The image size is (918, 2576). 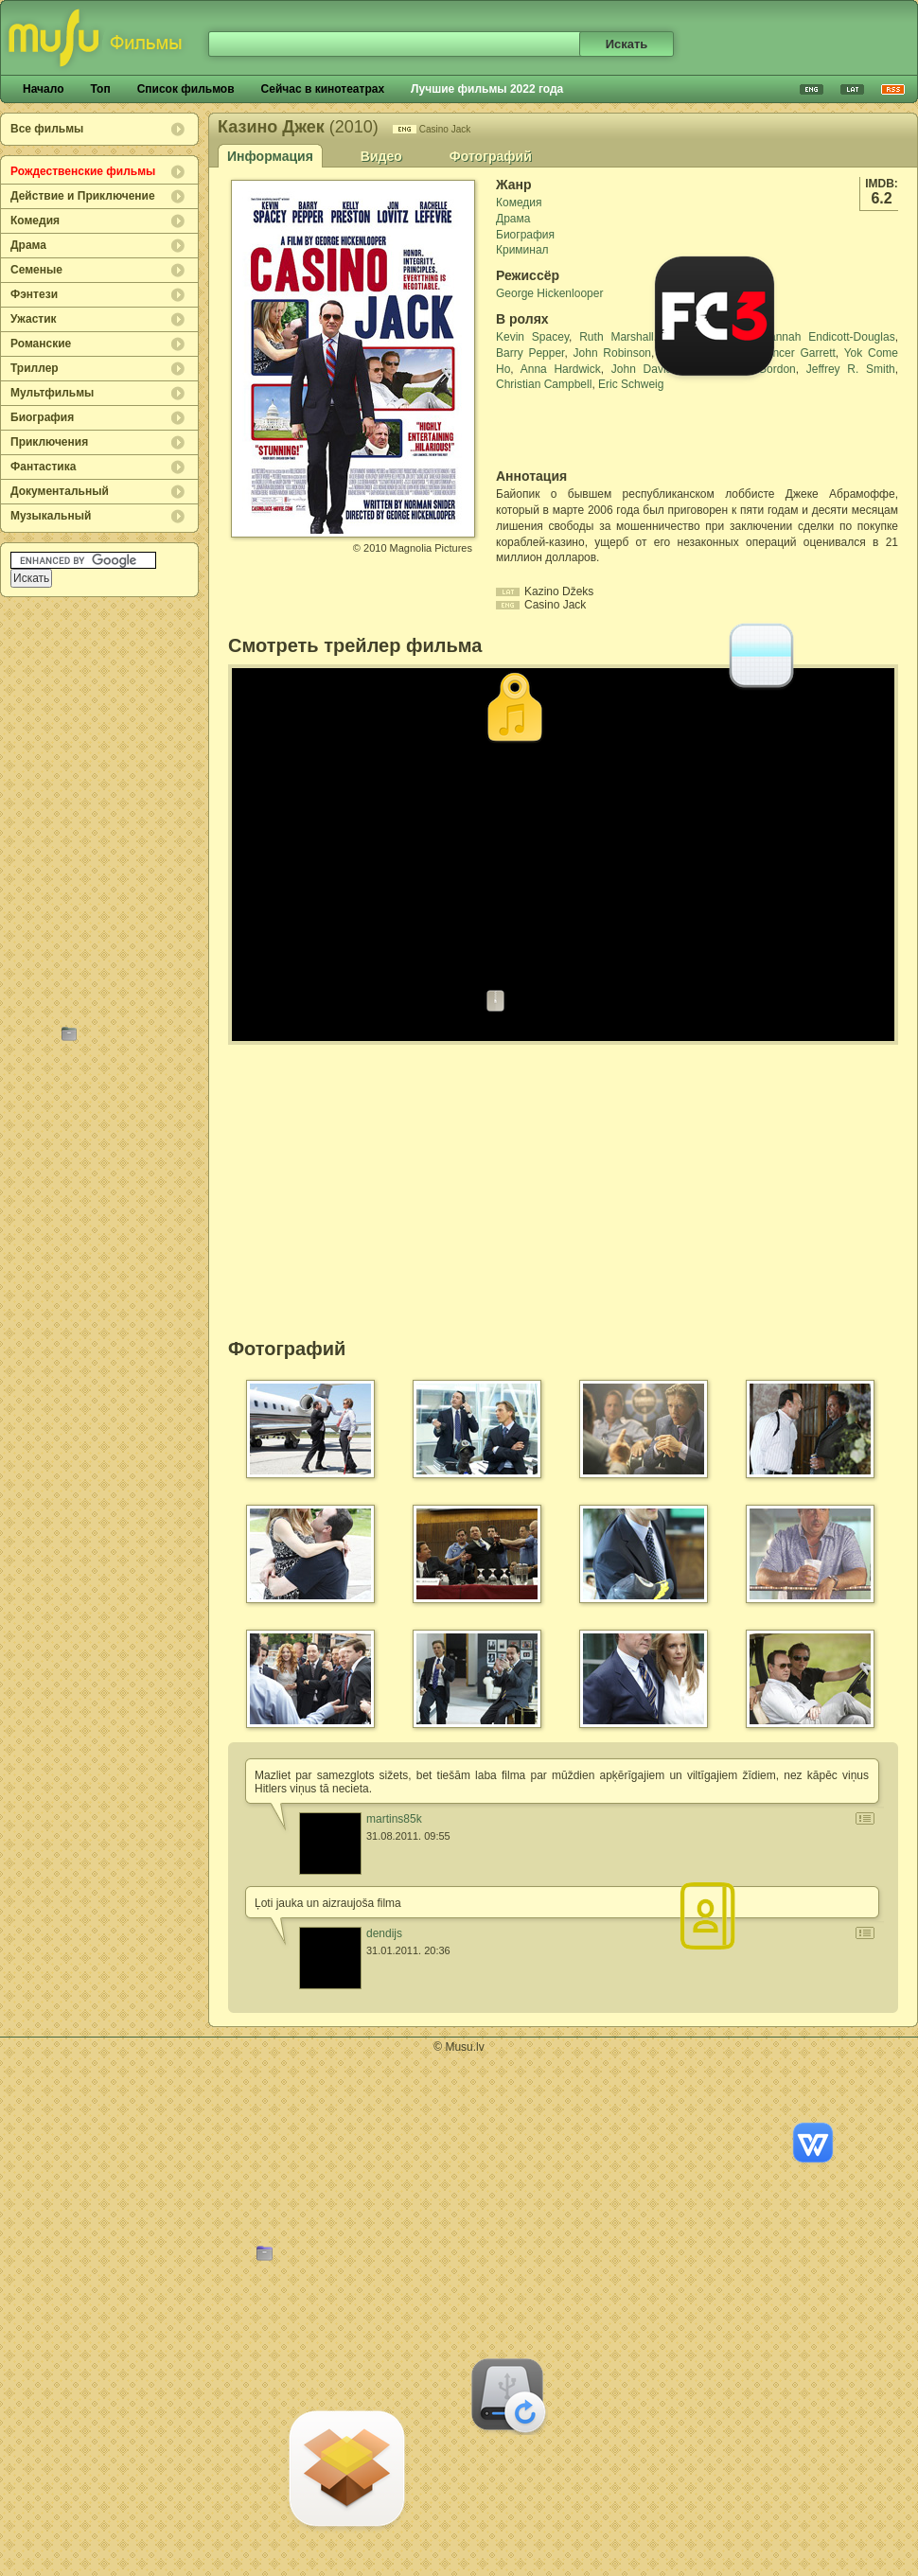 What do you see at coordinates (495, 1000) in the screenshot?
I see `open archive manager application` at bounding box center [495, 1000].